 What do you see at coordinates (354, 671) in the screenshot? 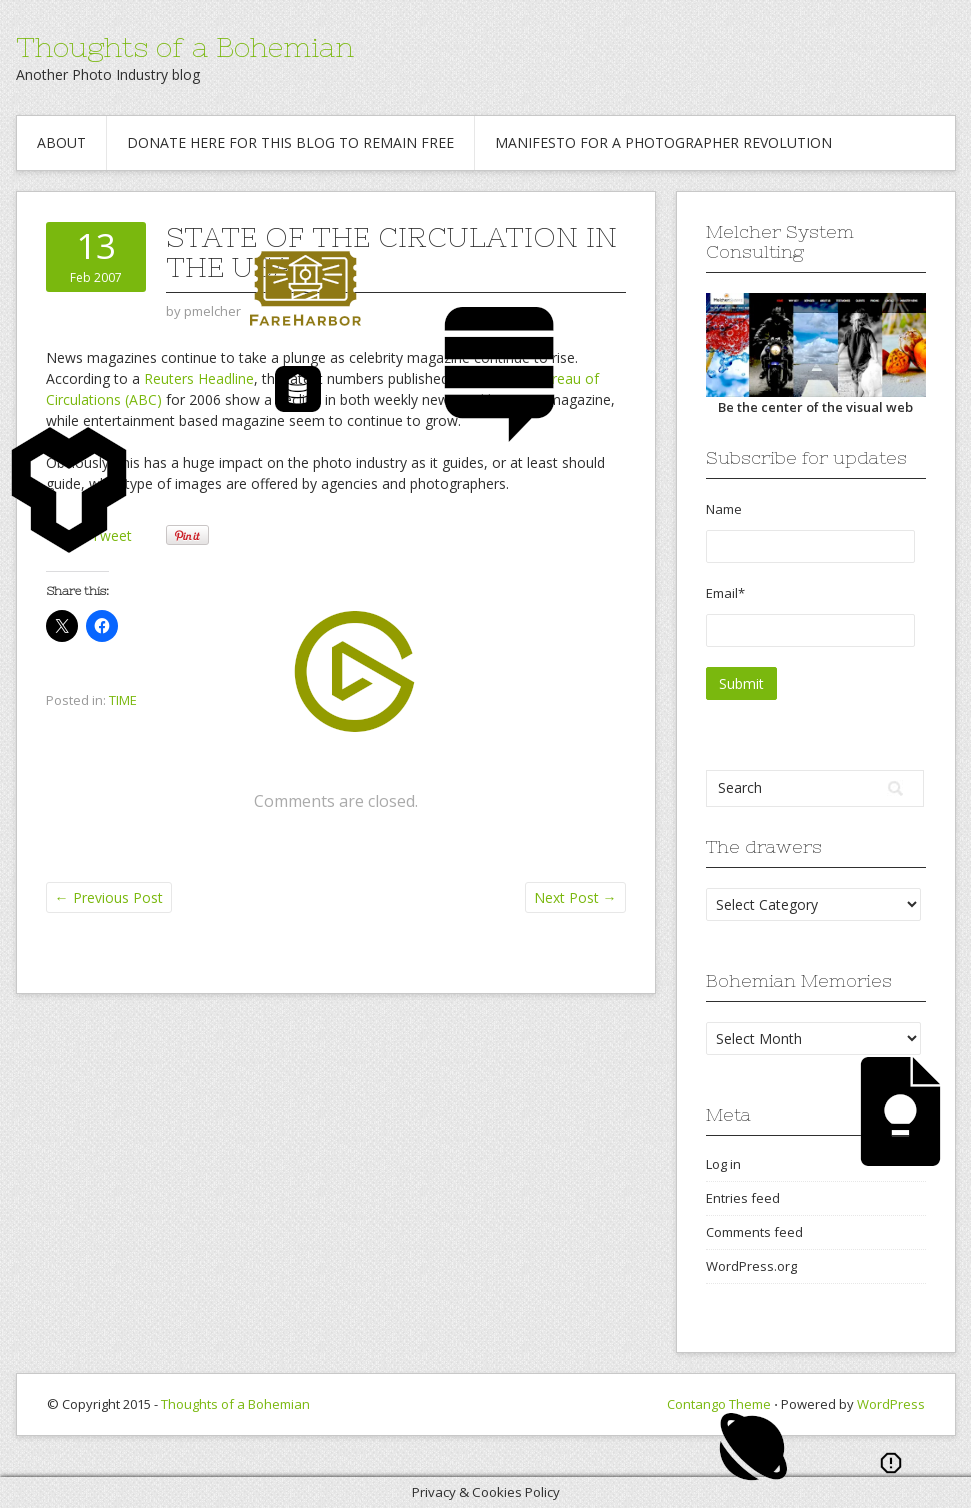
I see `elgato brand logo` at bounding box center [354, 671].